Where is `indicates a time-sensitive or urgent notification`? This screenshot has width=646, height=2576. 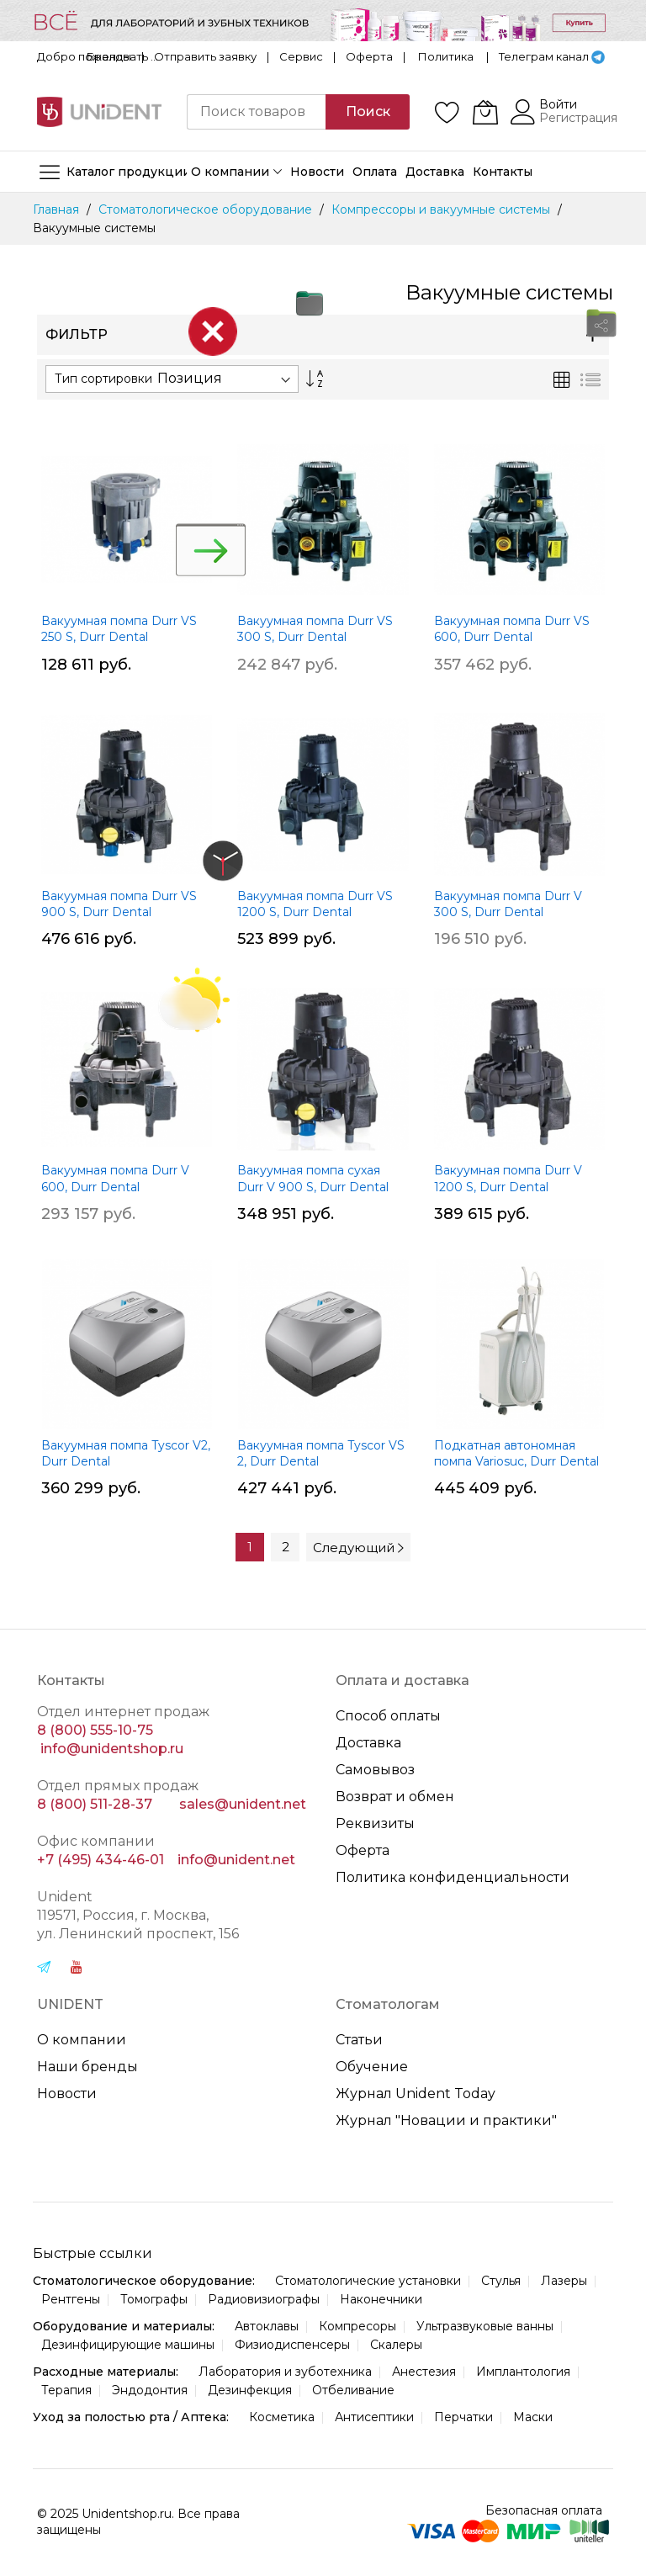 indicates a time-sensitive or urgent notification is located at coordinates (223, 861).